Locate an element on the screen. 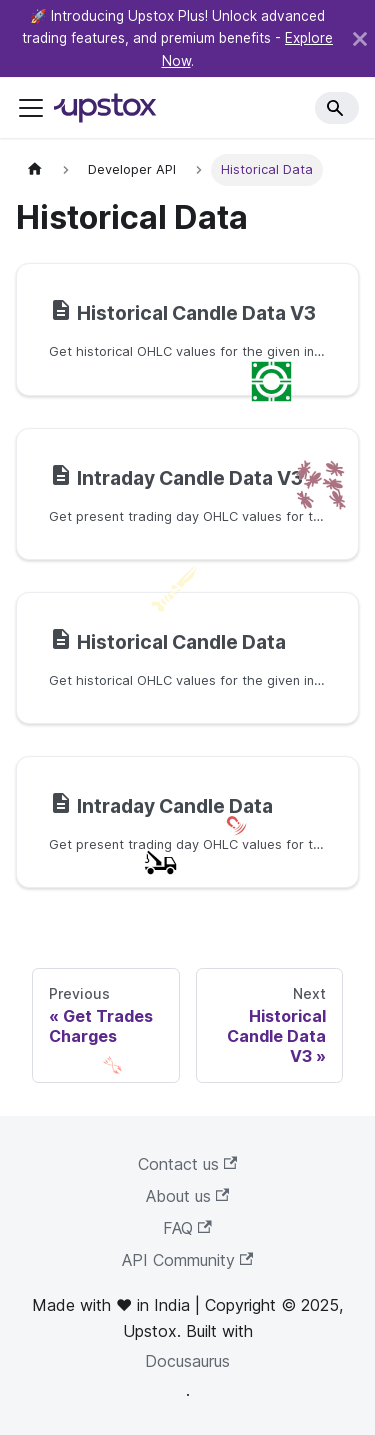 This screenshot has height=1435, width=375. center or focus on a target is located at coordinates (271, 381).